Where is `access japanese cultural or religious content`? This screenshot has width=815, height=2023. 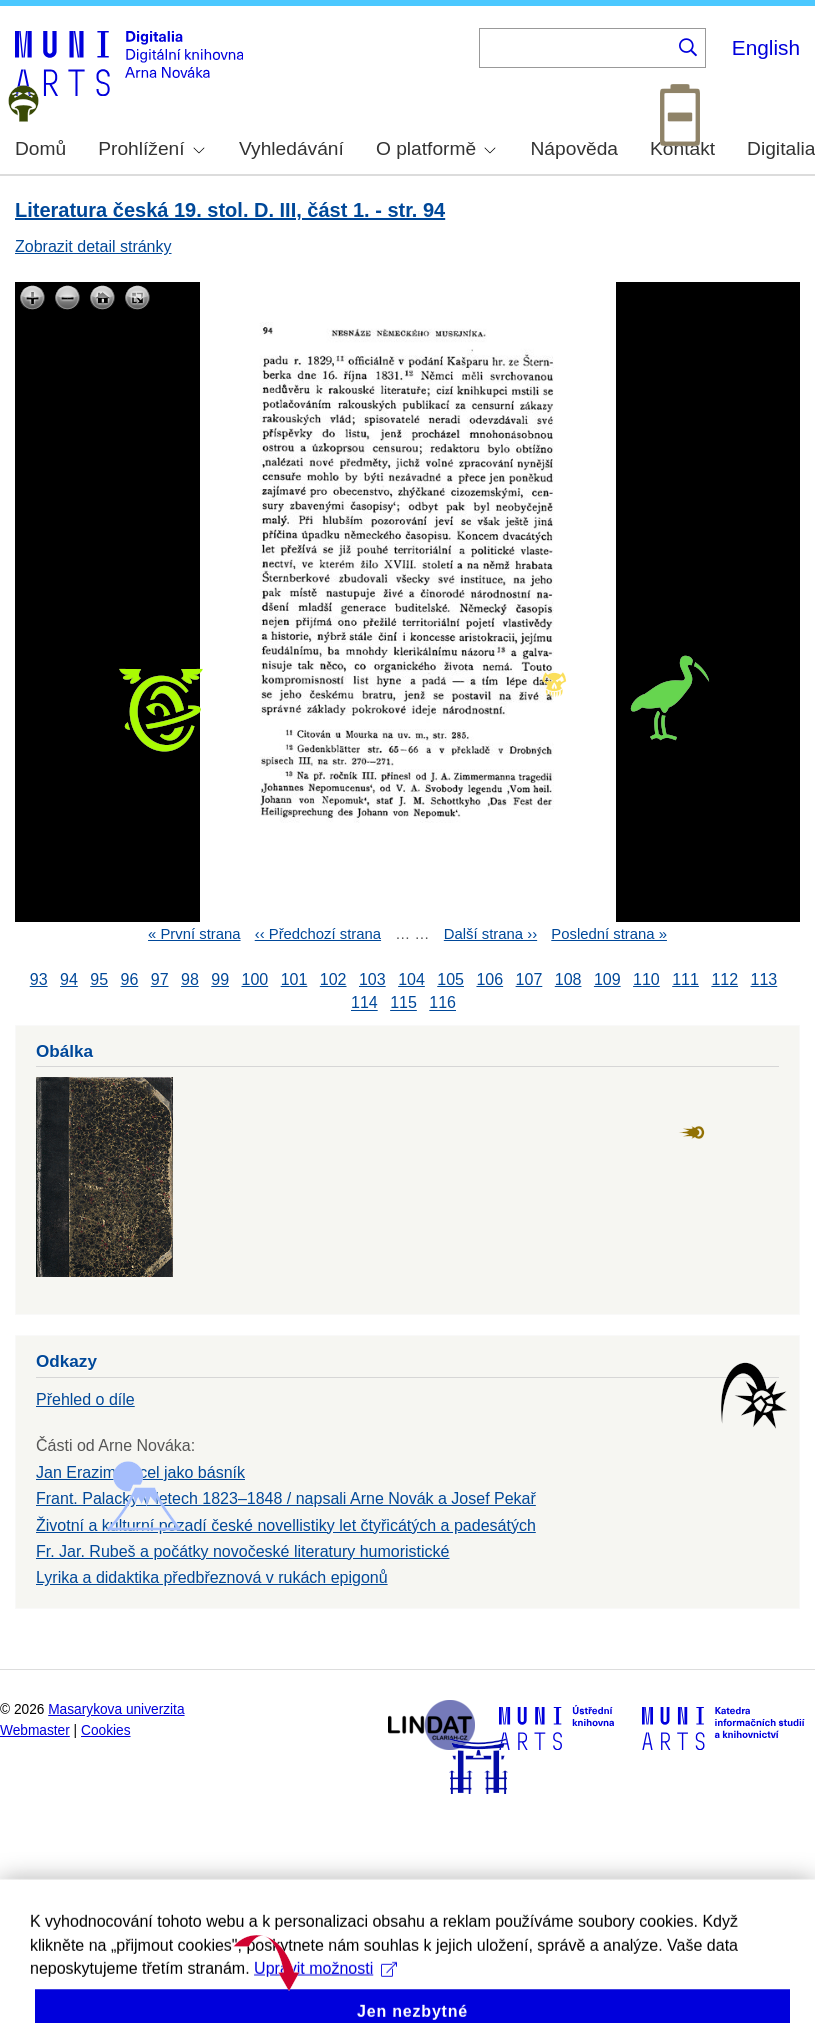
access japanese cultural or religious content is located at coordinates (478, 1764).